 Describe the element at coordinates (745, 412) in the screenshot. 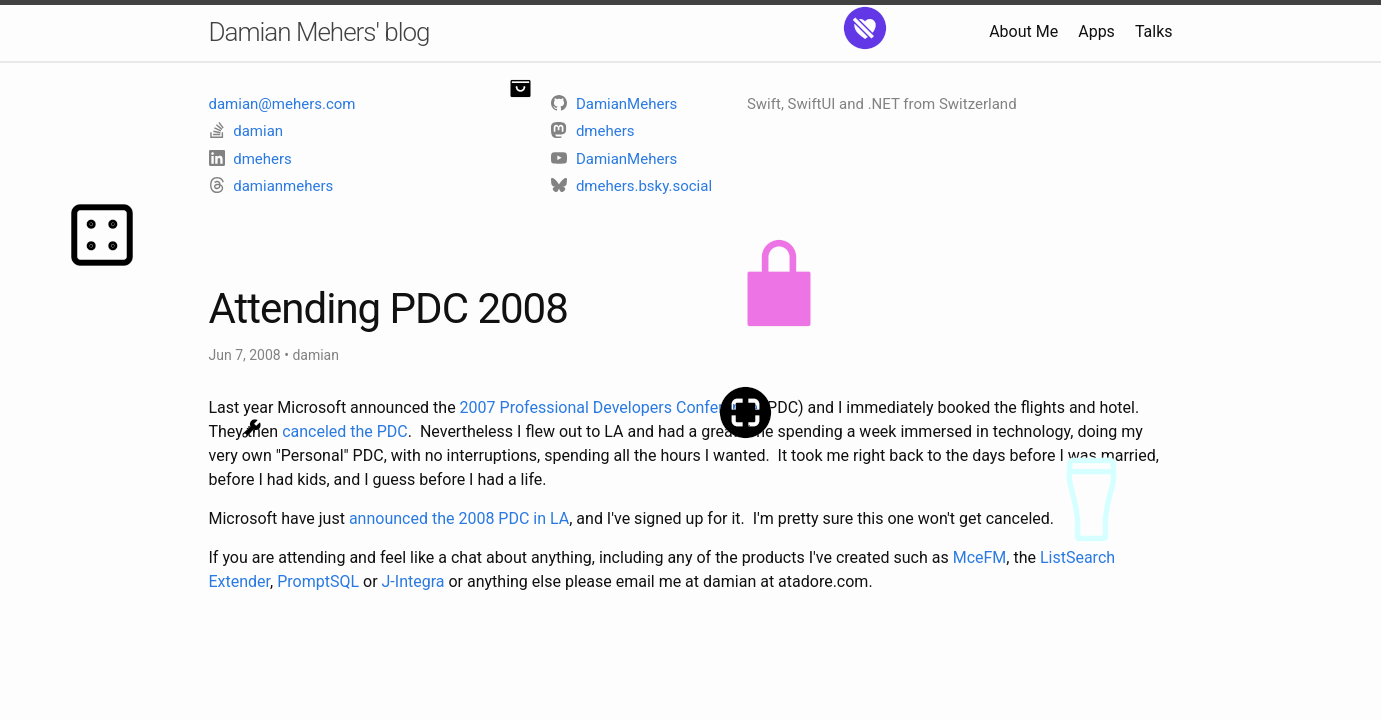

I see `tap to scan a QR code or barcode` at that location.